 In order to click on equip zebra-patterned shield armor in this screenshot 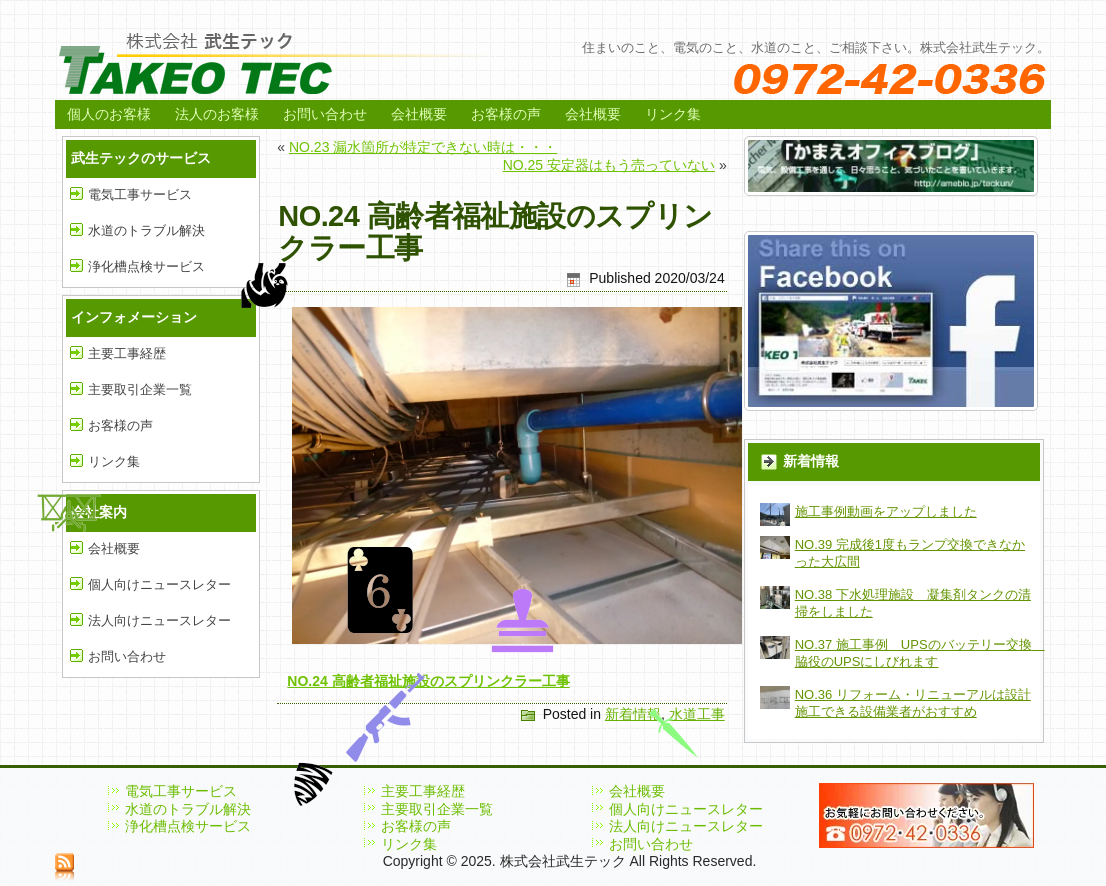, I will do `click(312, 784)`.